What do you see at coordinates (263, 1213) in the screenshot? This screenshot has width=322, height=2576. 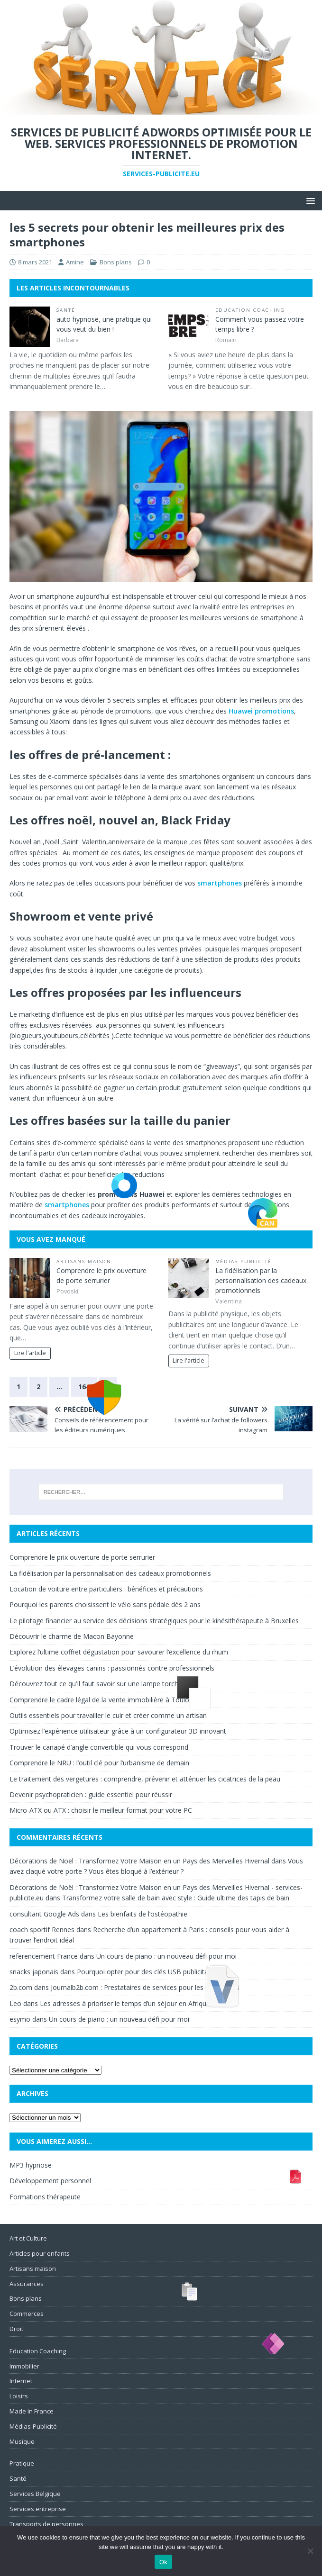 I see `open microsoft edge canary browser` at bounding box center [263, 1213].